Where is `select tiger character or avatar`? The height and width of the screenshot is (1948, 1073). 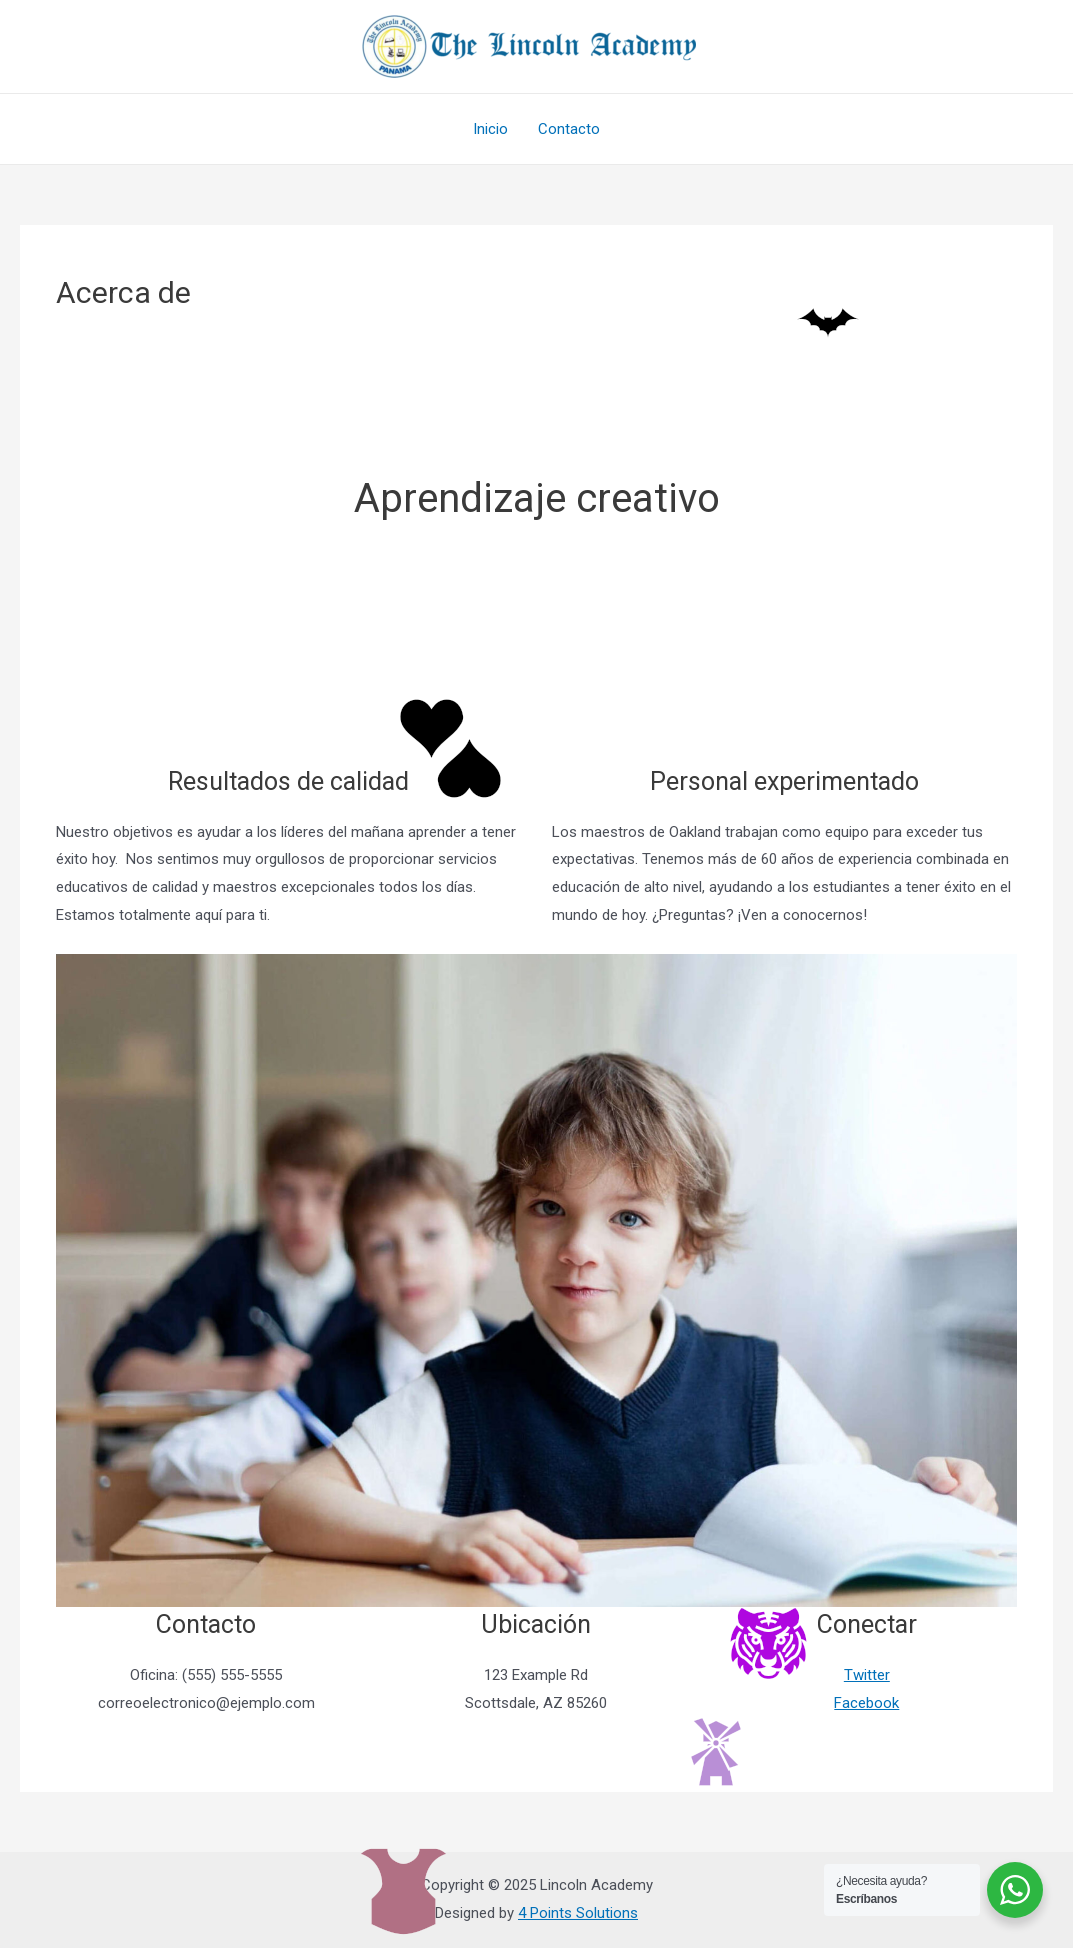
select tiger character or avatar is located at coordinates (768, 1644).